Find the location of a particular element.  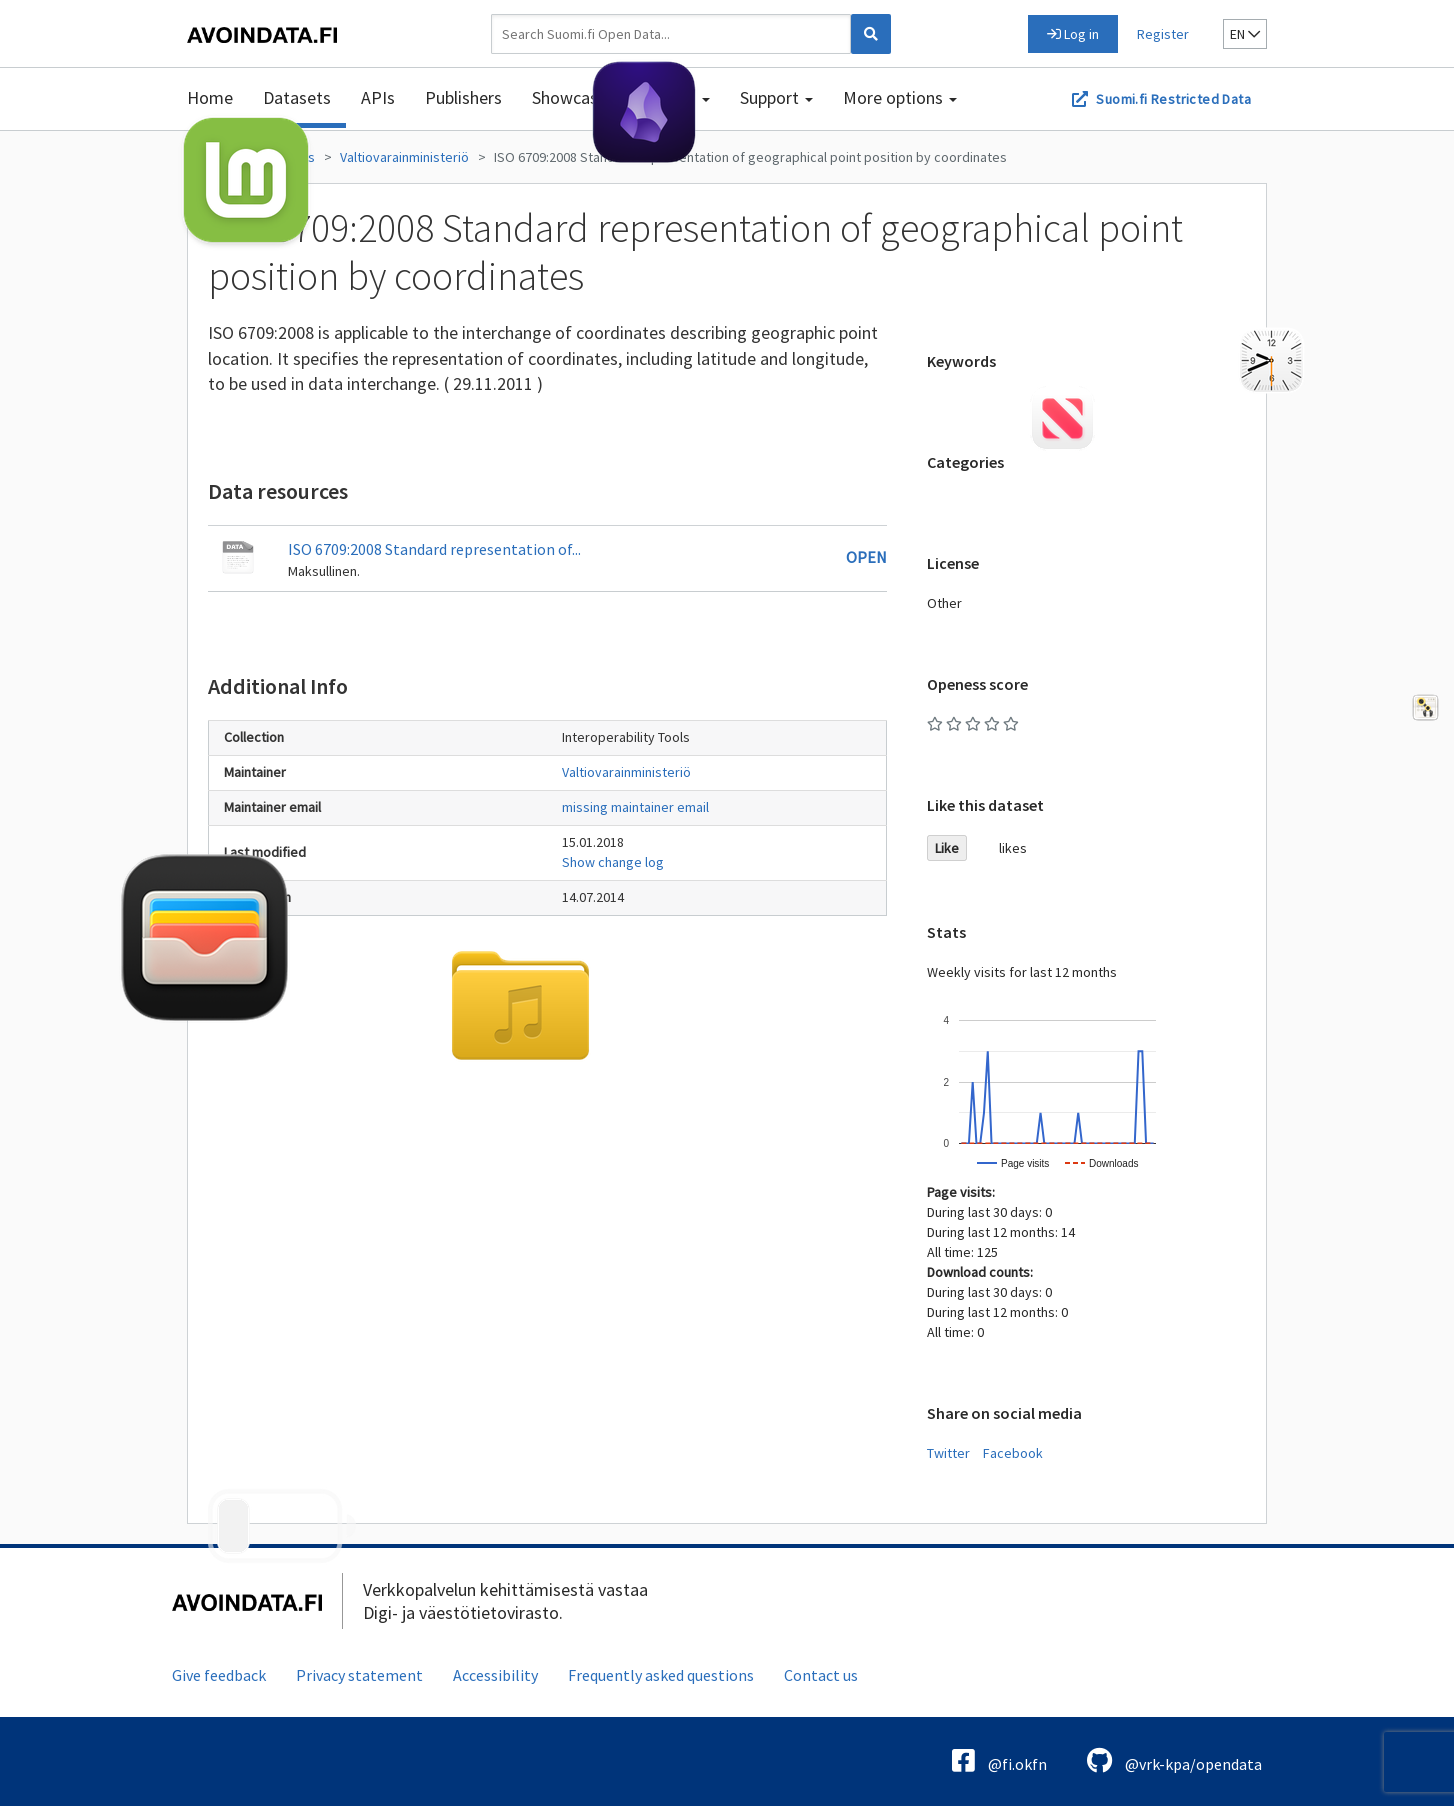

indicates battery is at 20% charge is located at coordinates (282, 1526).